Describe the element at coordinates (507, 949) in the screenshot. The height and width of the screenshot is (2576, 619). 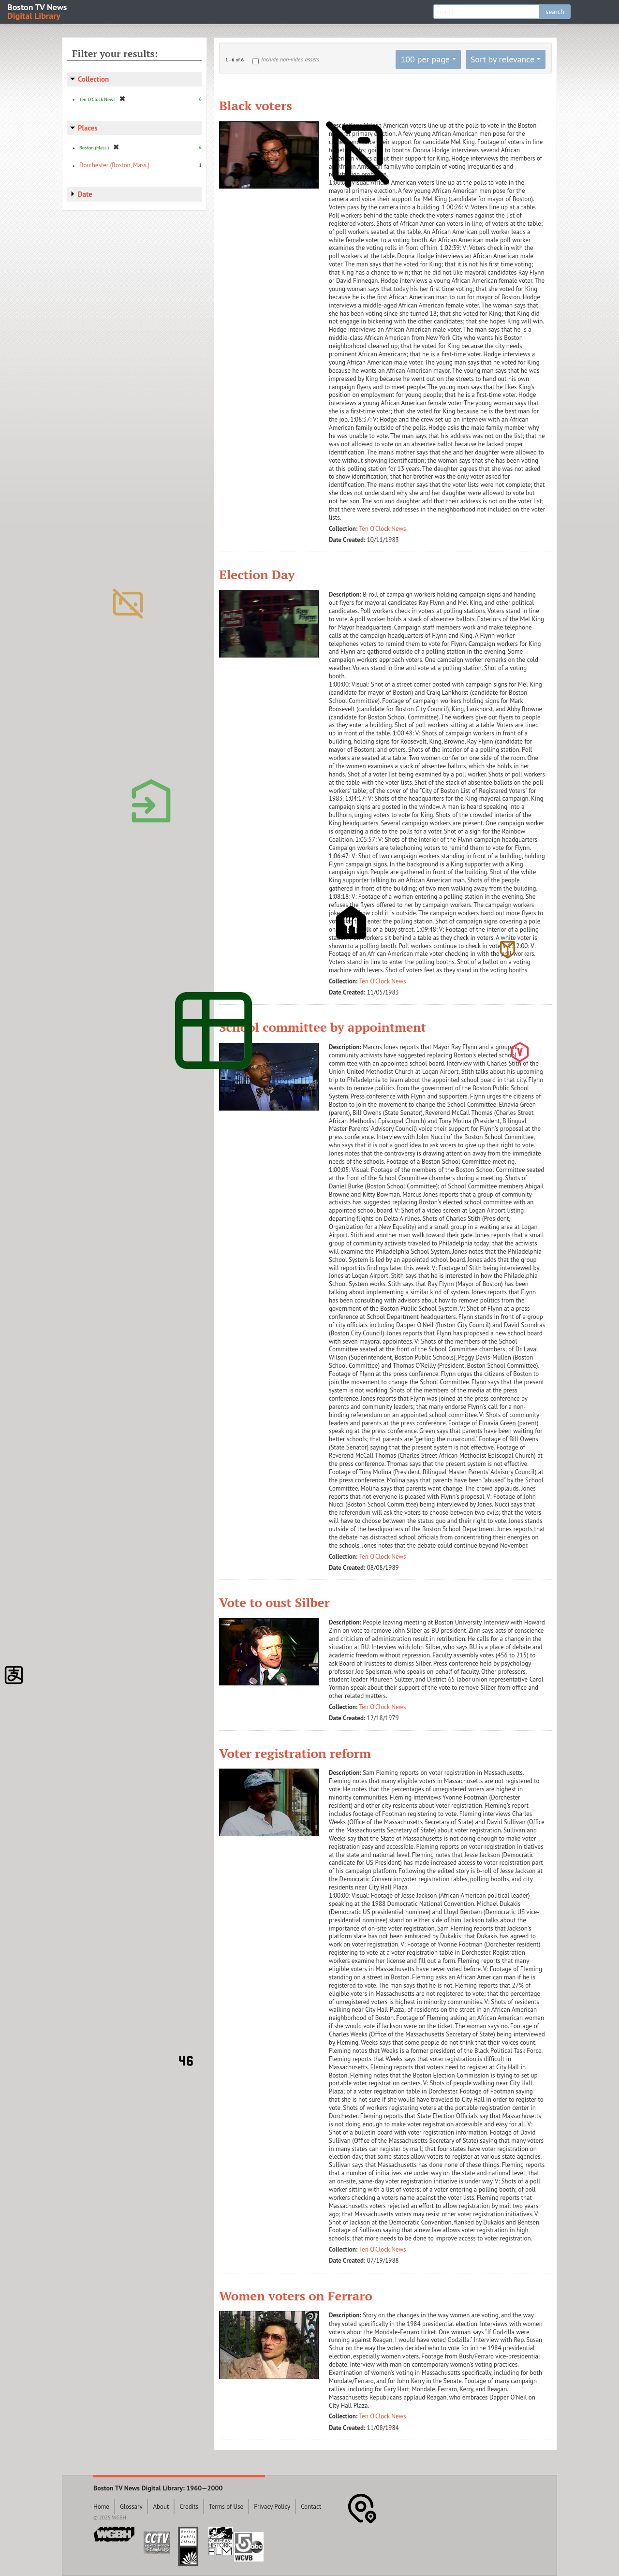
I see `access light refraction or color spectrum tools` at that location.